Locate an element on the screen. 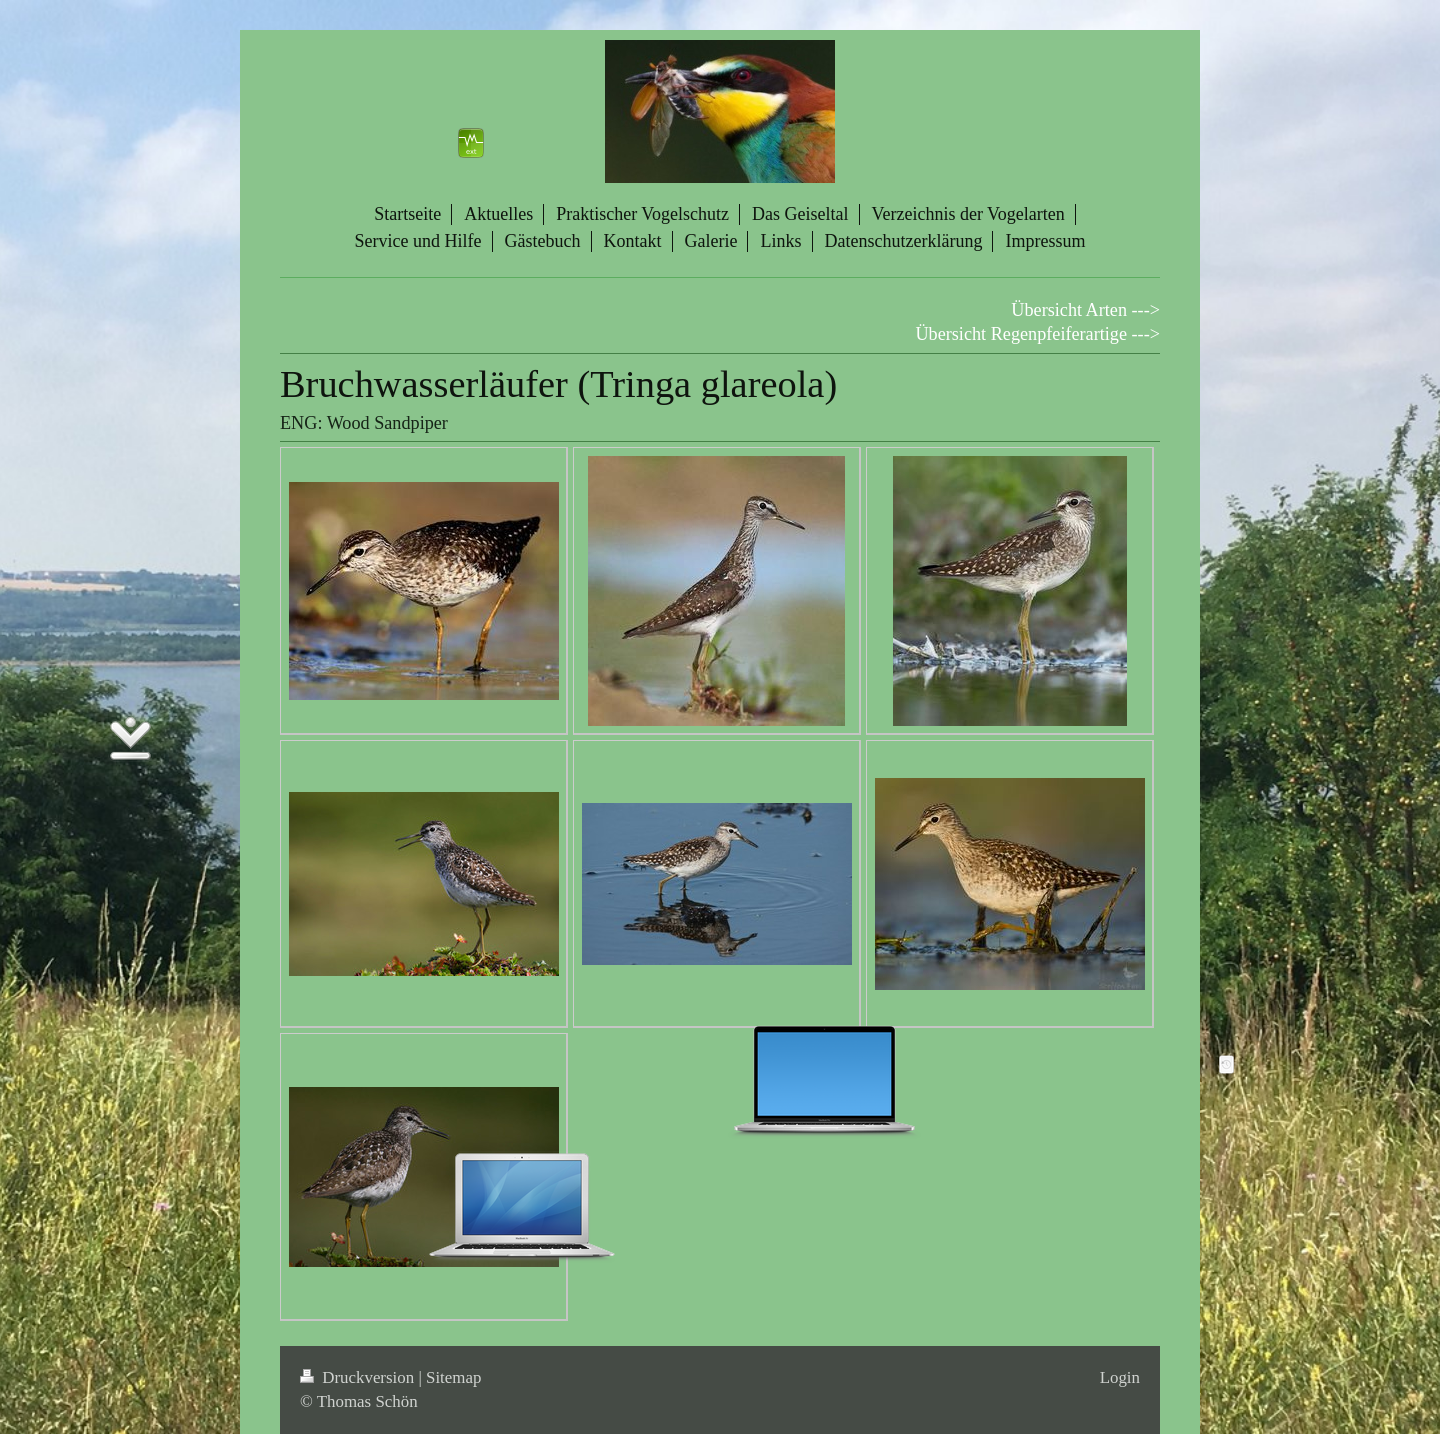 The width and height of the screenshot is (1440, 1434). scroll to bottom of page or list is located at coordinates (130, 739).